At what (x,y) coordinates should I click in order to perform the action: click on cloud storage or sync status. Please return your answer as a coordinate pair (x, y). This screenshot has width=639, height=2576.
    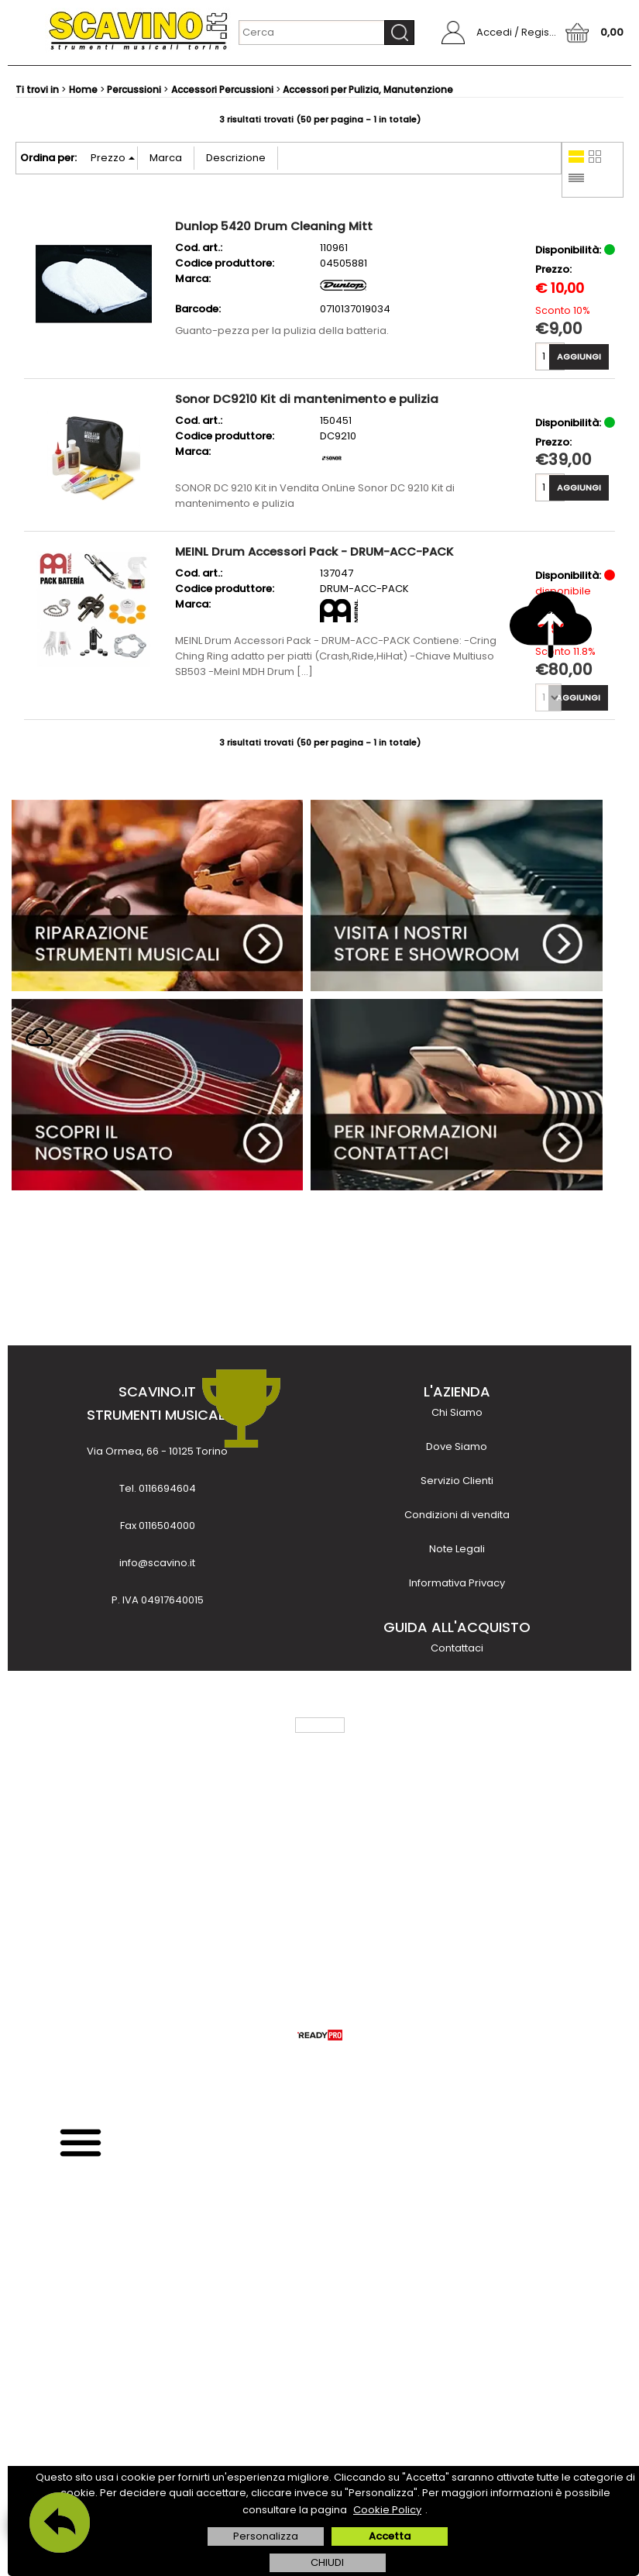
    Looking at the image, I should click on (40, 1037).